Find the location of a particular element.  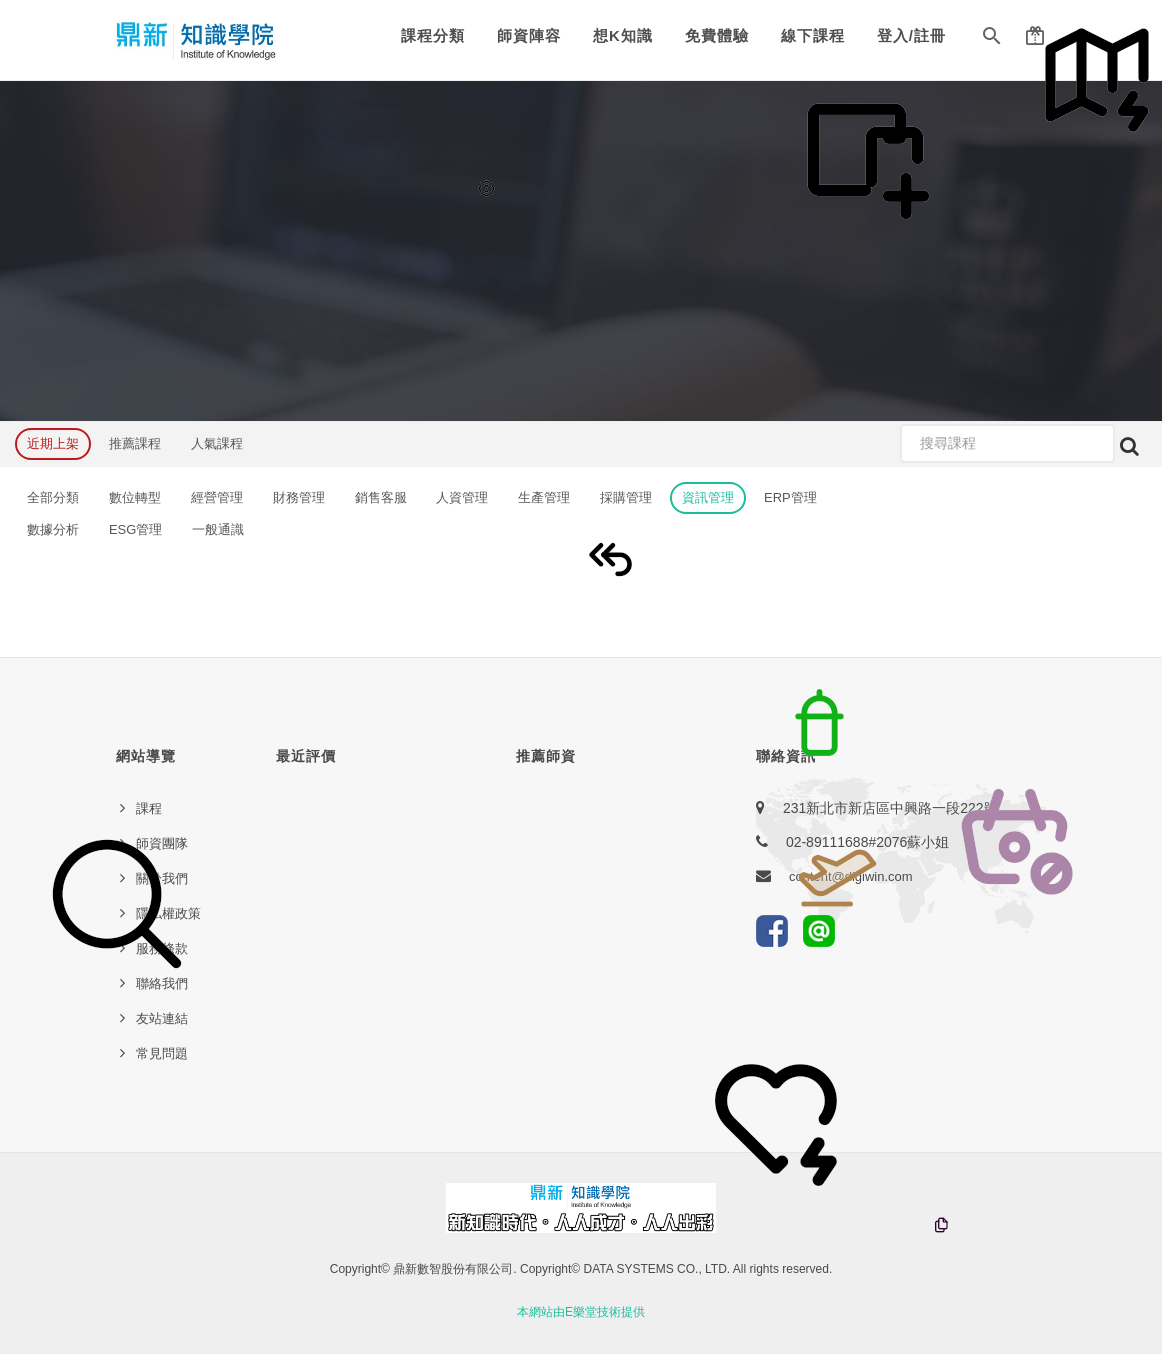

access baby or infant care features is located at coordinates (819, 722).